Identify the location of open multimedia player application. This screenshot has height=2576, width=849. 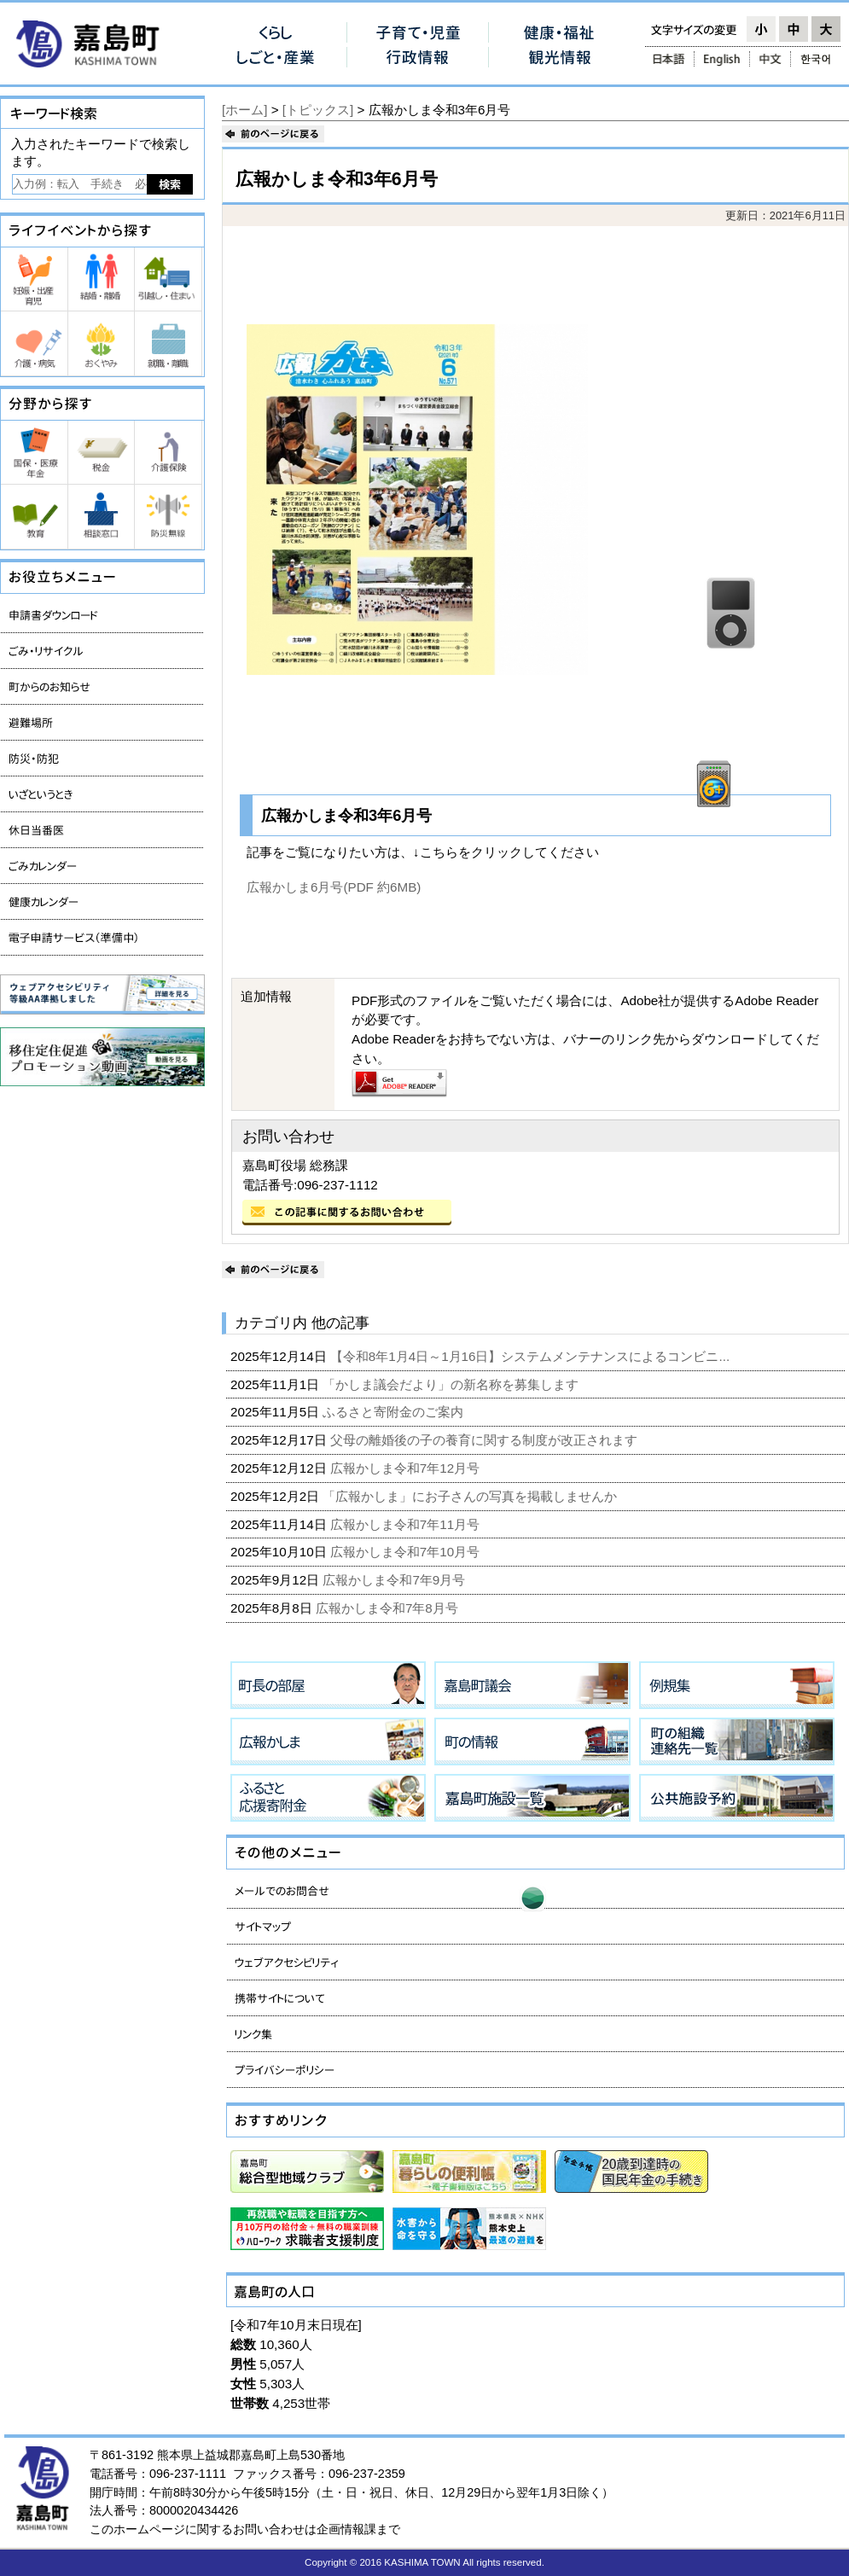
(730, 613).